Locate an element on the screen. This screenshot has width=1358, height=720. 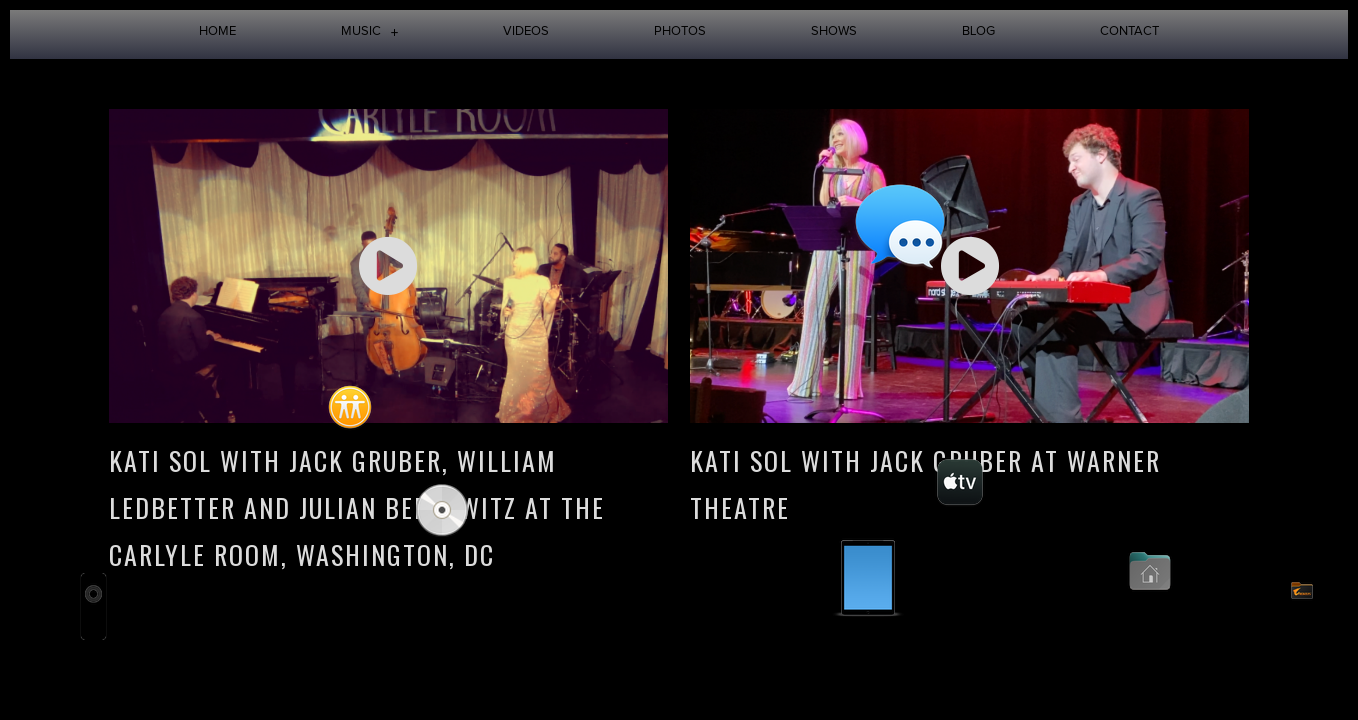
indicates optical disc drive or CD/DVD media is located at coordinates (442, 510).